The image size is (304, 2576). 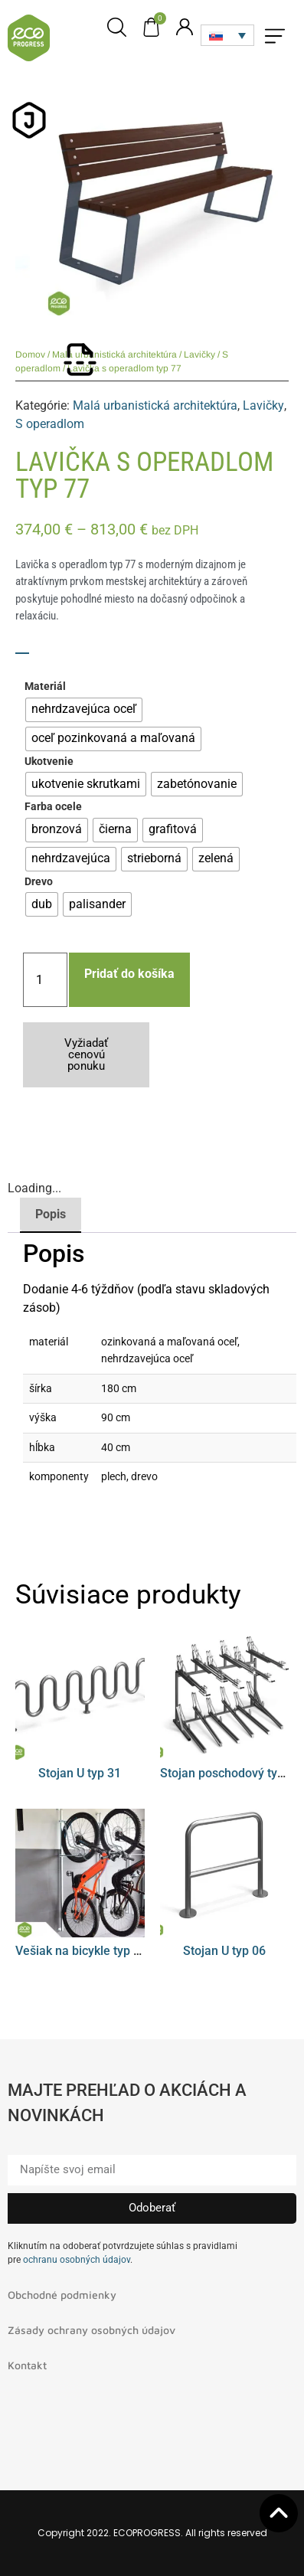 I want to click on insert a page break in the document, so click(x=80, y=359).